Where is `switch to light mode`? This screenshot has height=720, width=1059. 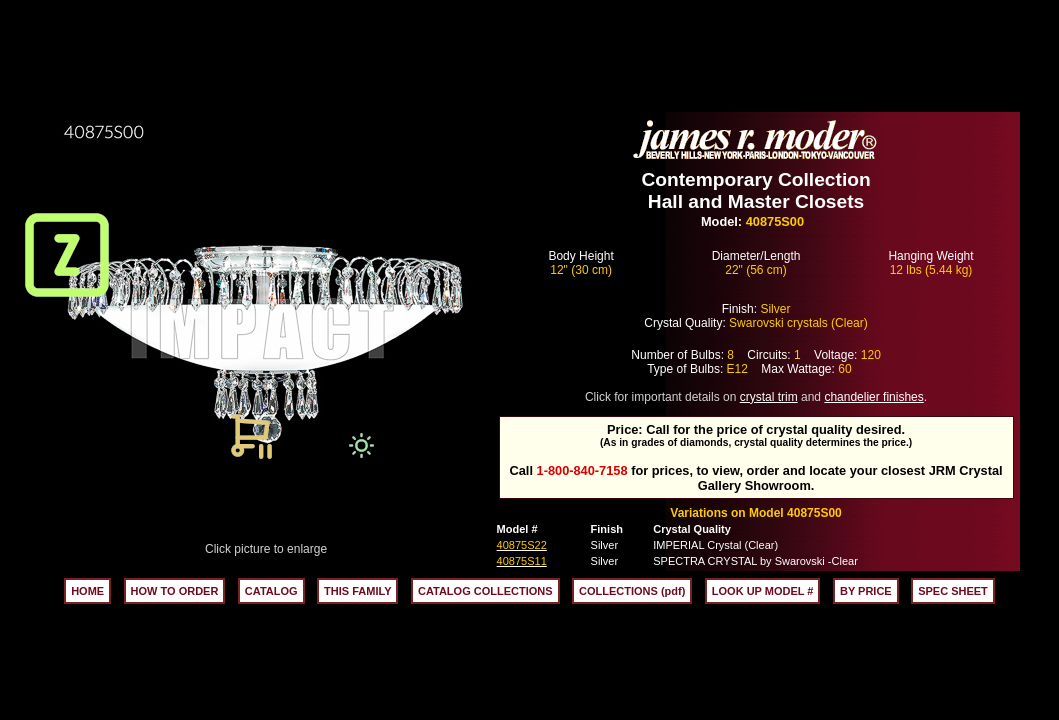 switch to light mode is located at coordinates (361, 445).